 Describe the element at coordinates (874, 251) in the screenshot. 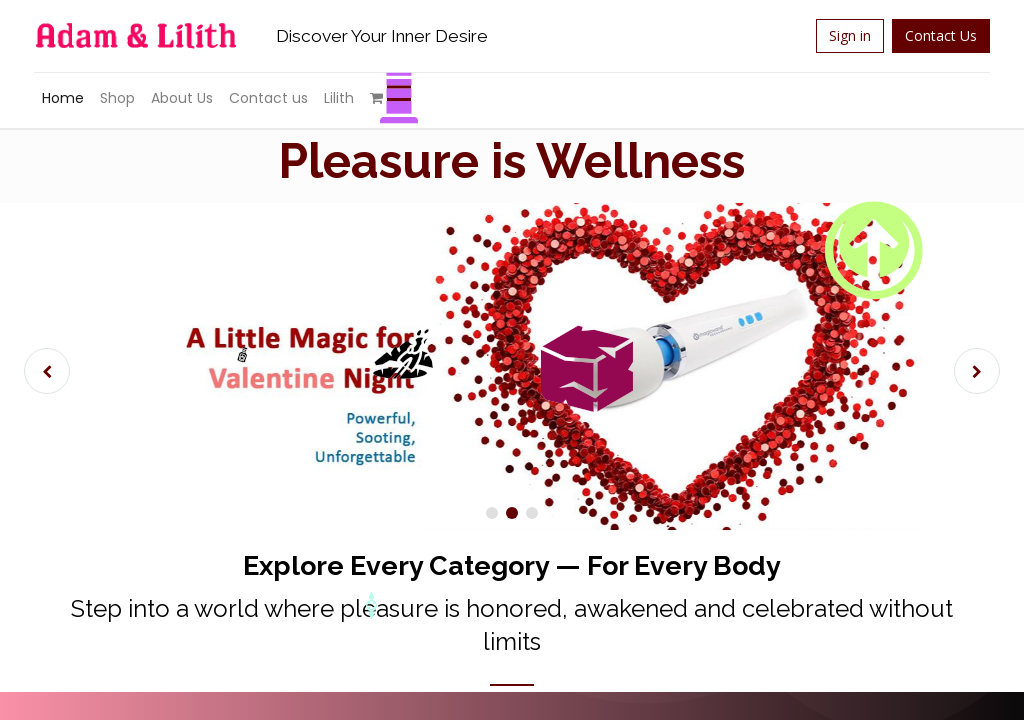

I see `indicates north or upward direction in a game compass` at that location.